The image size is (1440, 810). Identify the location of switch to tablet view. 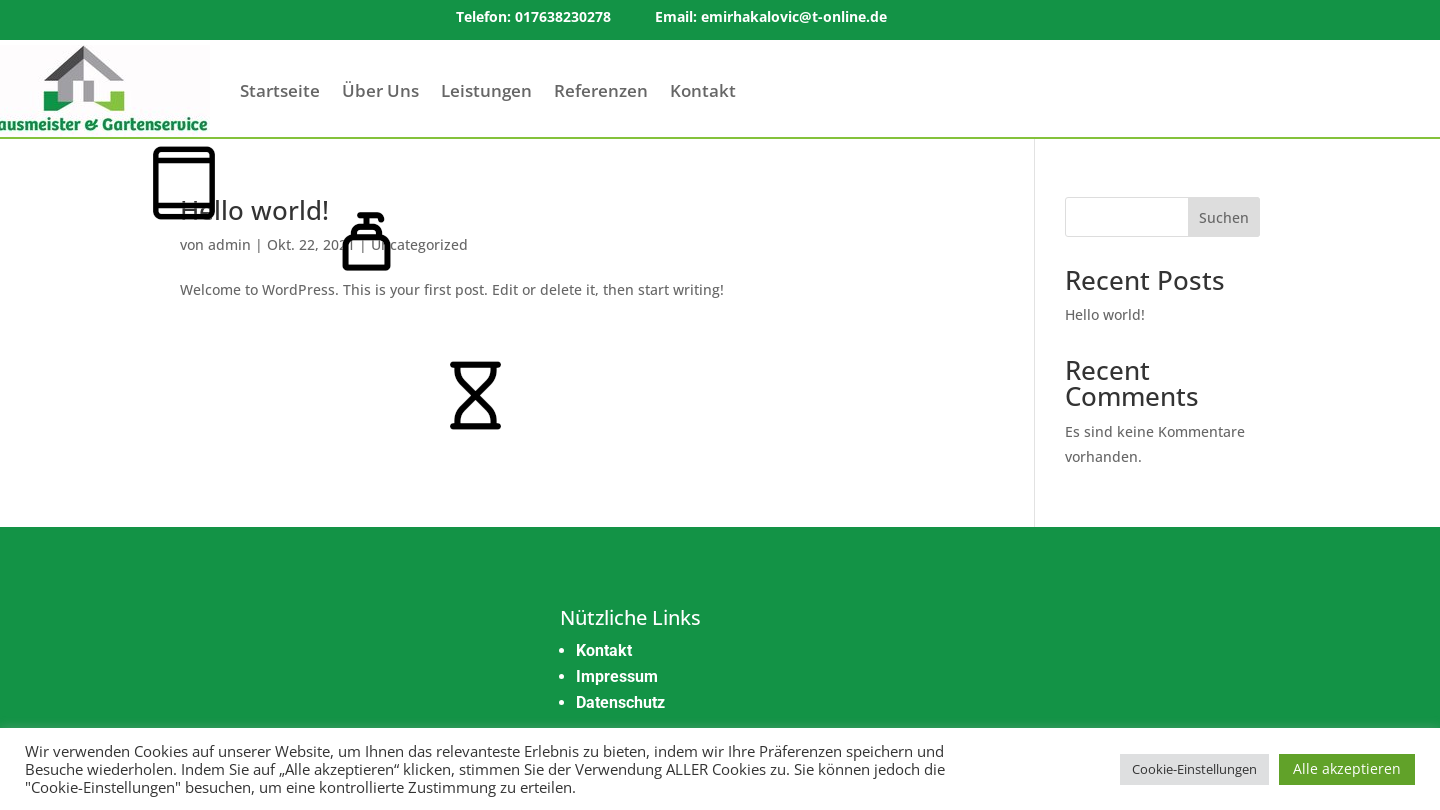
(184, 183).